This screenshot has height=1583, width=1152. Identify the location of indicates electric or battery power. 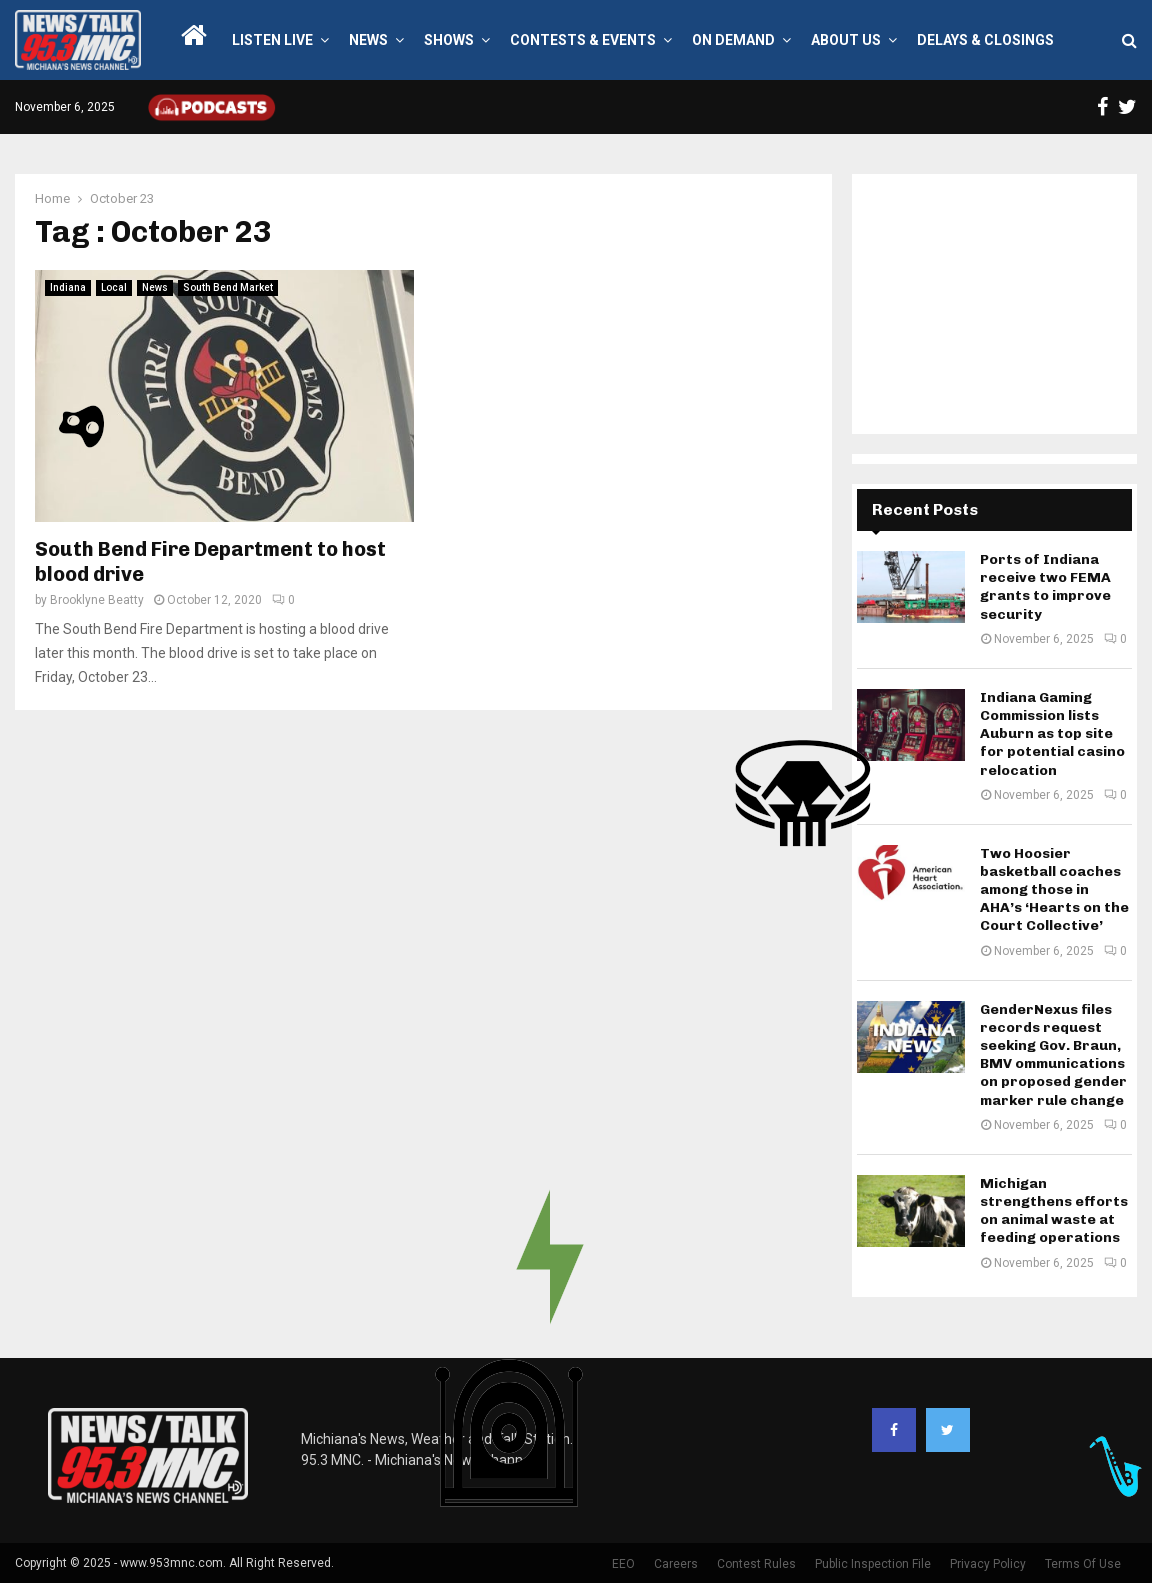
(550, 1257).